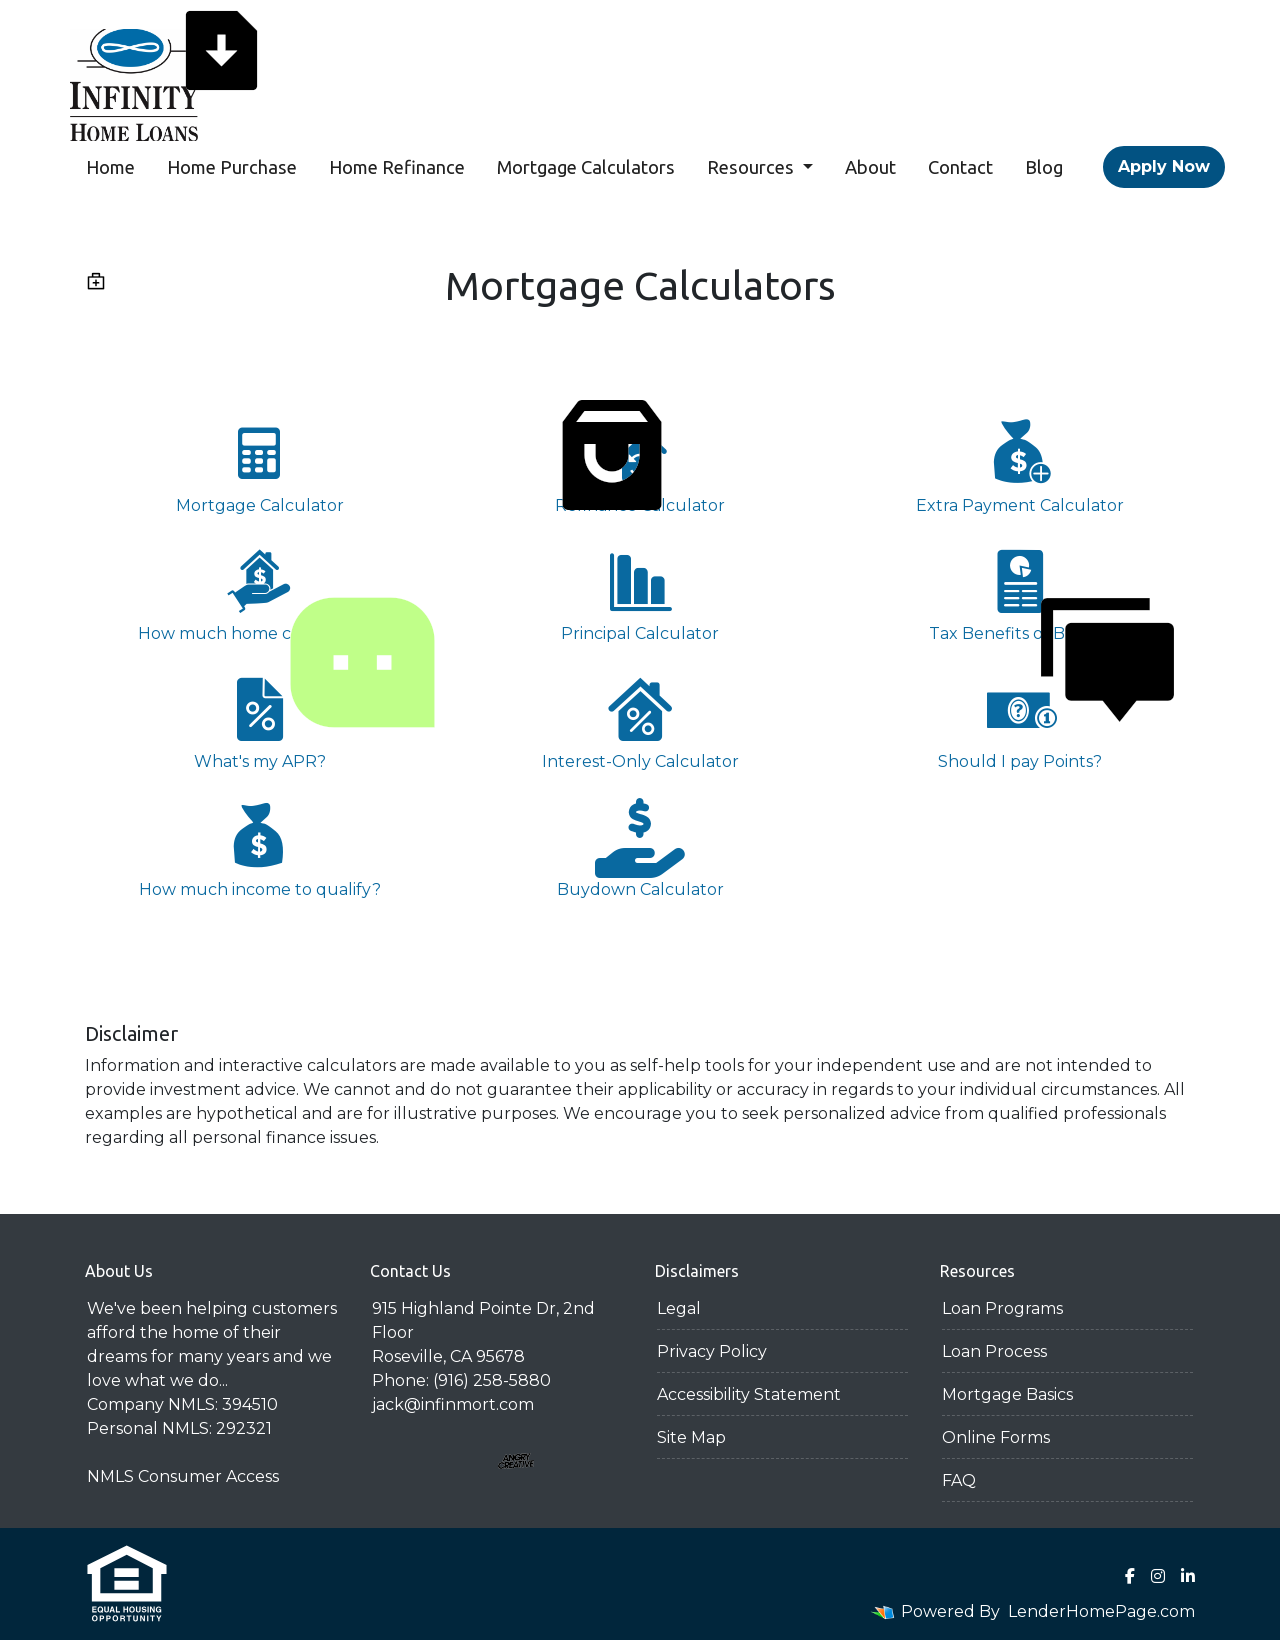  What do you see at coordinates (612, 455) in the screenshot?
I see `view your shopping bag` at bounding box center [612, 455].